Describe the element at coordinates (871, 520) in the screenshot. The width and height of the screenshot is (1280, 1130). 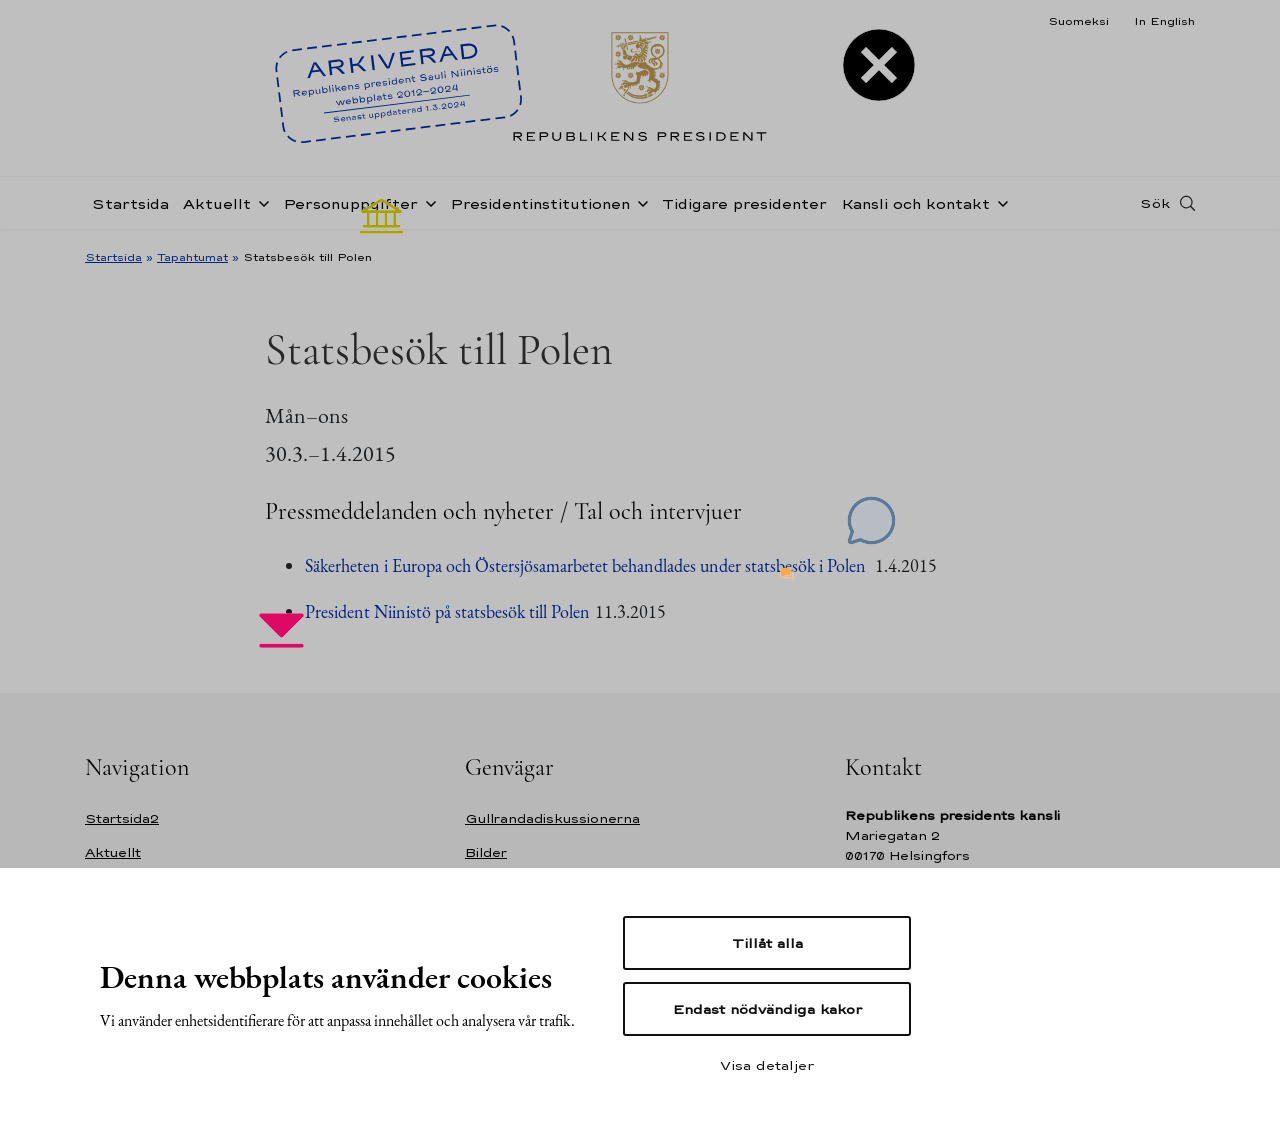
I see `open chat or messaging` at that location.